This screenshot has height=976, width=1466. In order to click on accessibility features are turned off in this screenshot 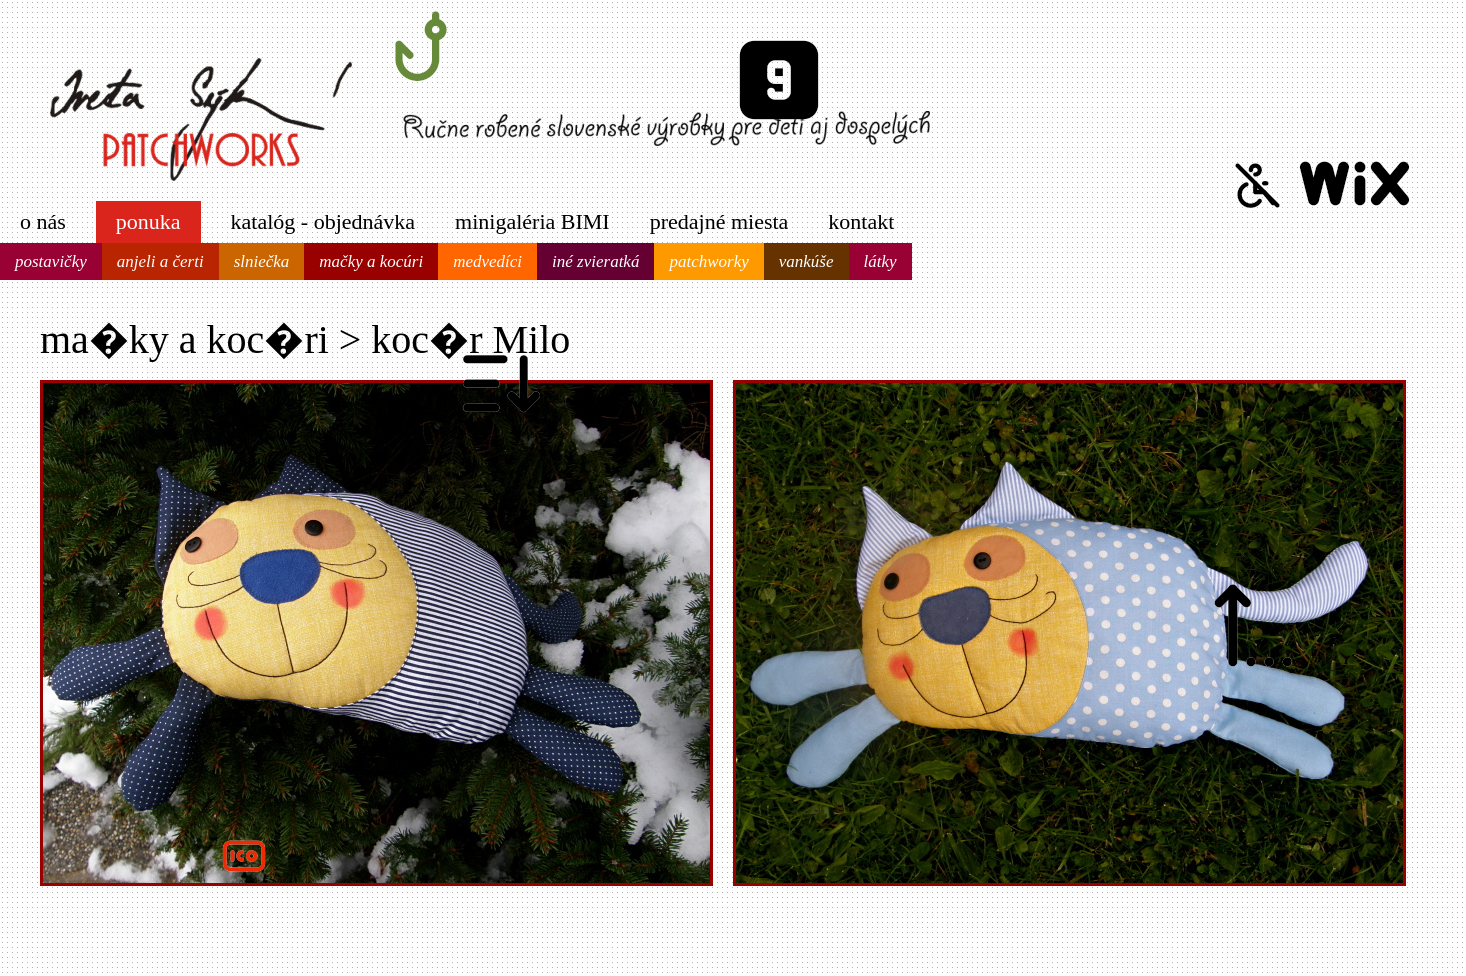, I will do `click(1257, 185)`.